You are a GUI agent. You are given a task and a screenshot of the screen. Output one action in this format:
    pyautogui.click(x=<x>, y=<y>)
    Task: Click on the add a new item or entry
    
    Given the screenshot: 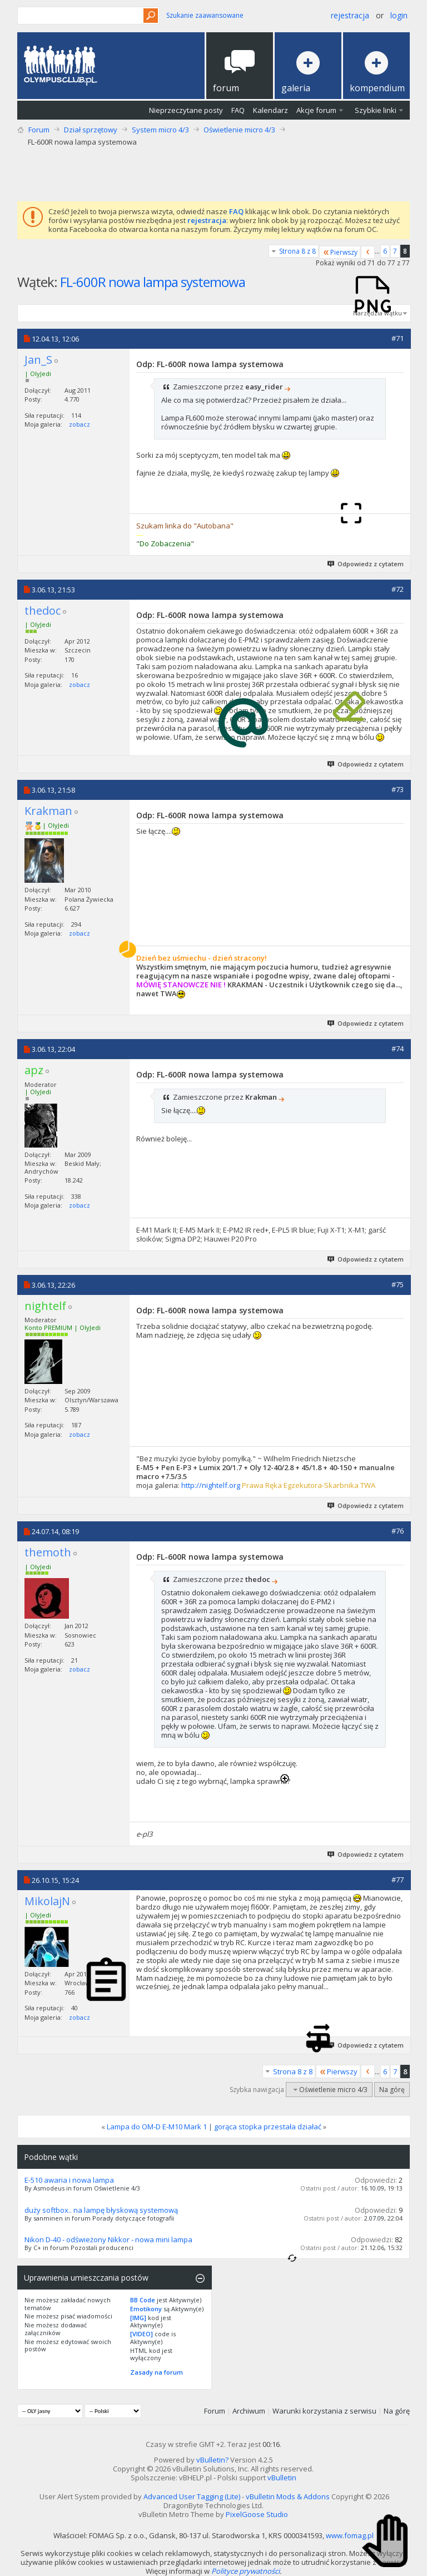 What is the action you would take?
    pyautogui.click(x=285, y=1778)
    